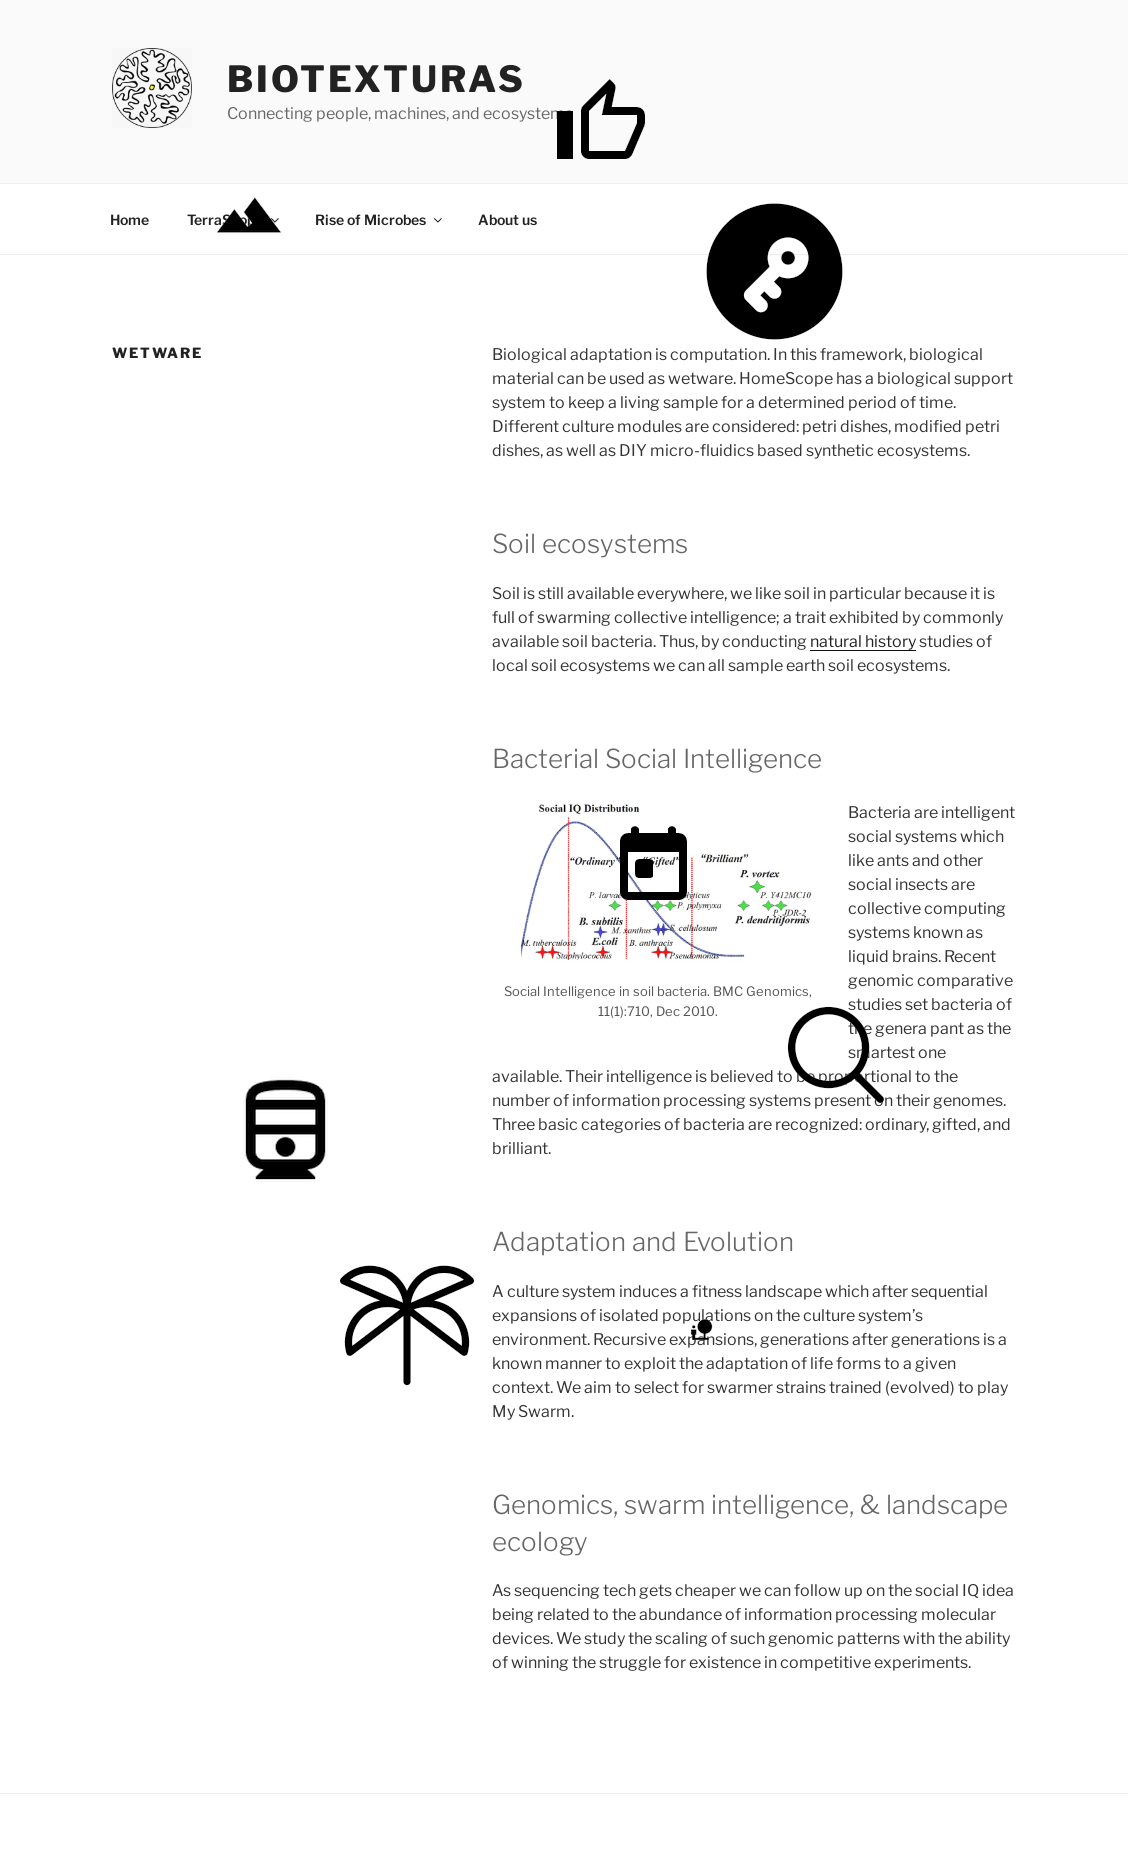 Image resolution: width=1128 pixels, height=1867 pixels. Describe the element at coordinates (653, 866) in the screenshot. I see `view today's date or events` at that location.